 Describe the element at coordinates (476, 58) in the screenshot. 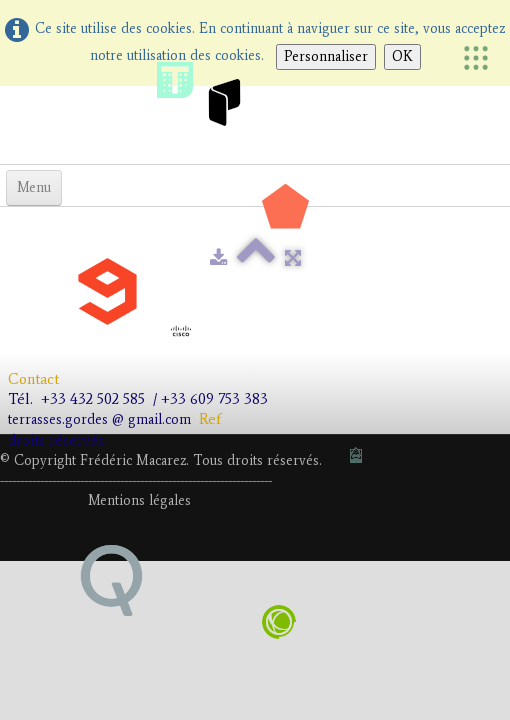

I see `ROS (Robot Operating System) branding or documentation` at that location.